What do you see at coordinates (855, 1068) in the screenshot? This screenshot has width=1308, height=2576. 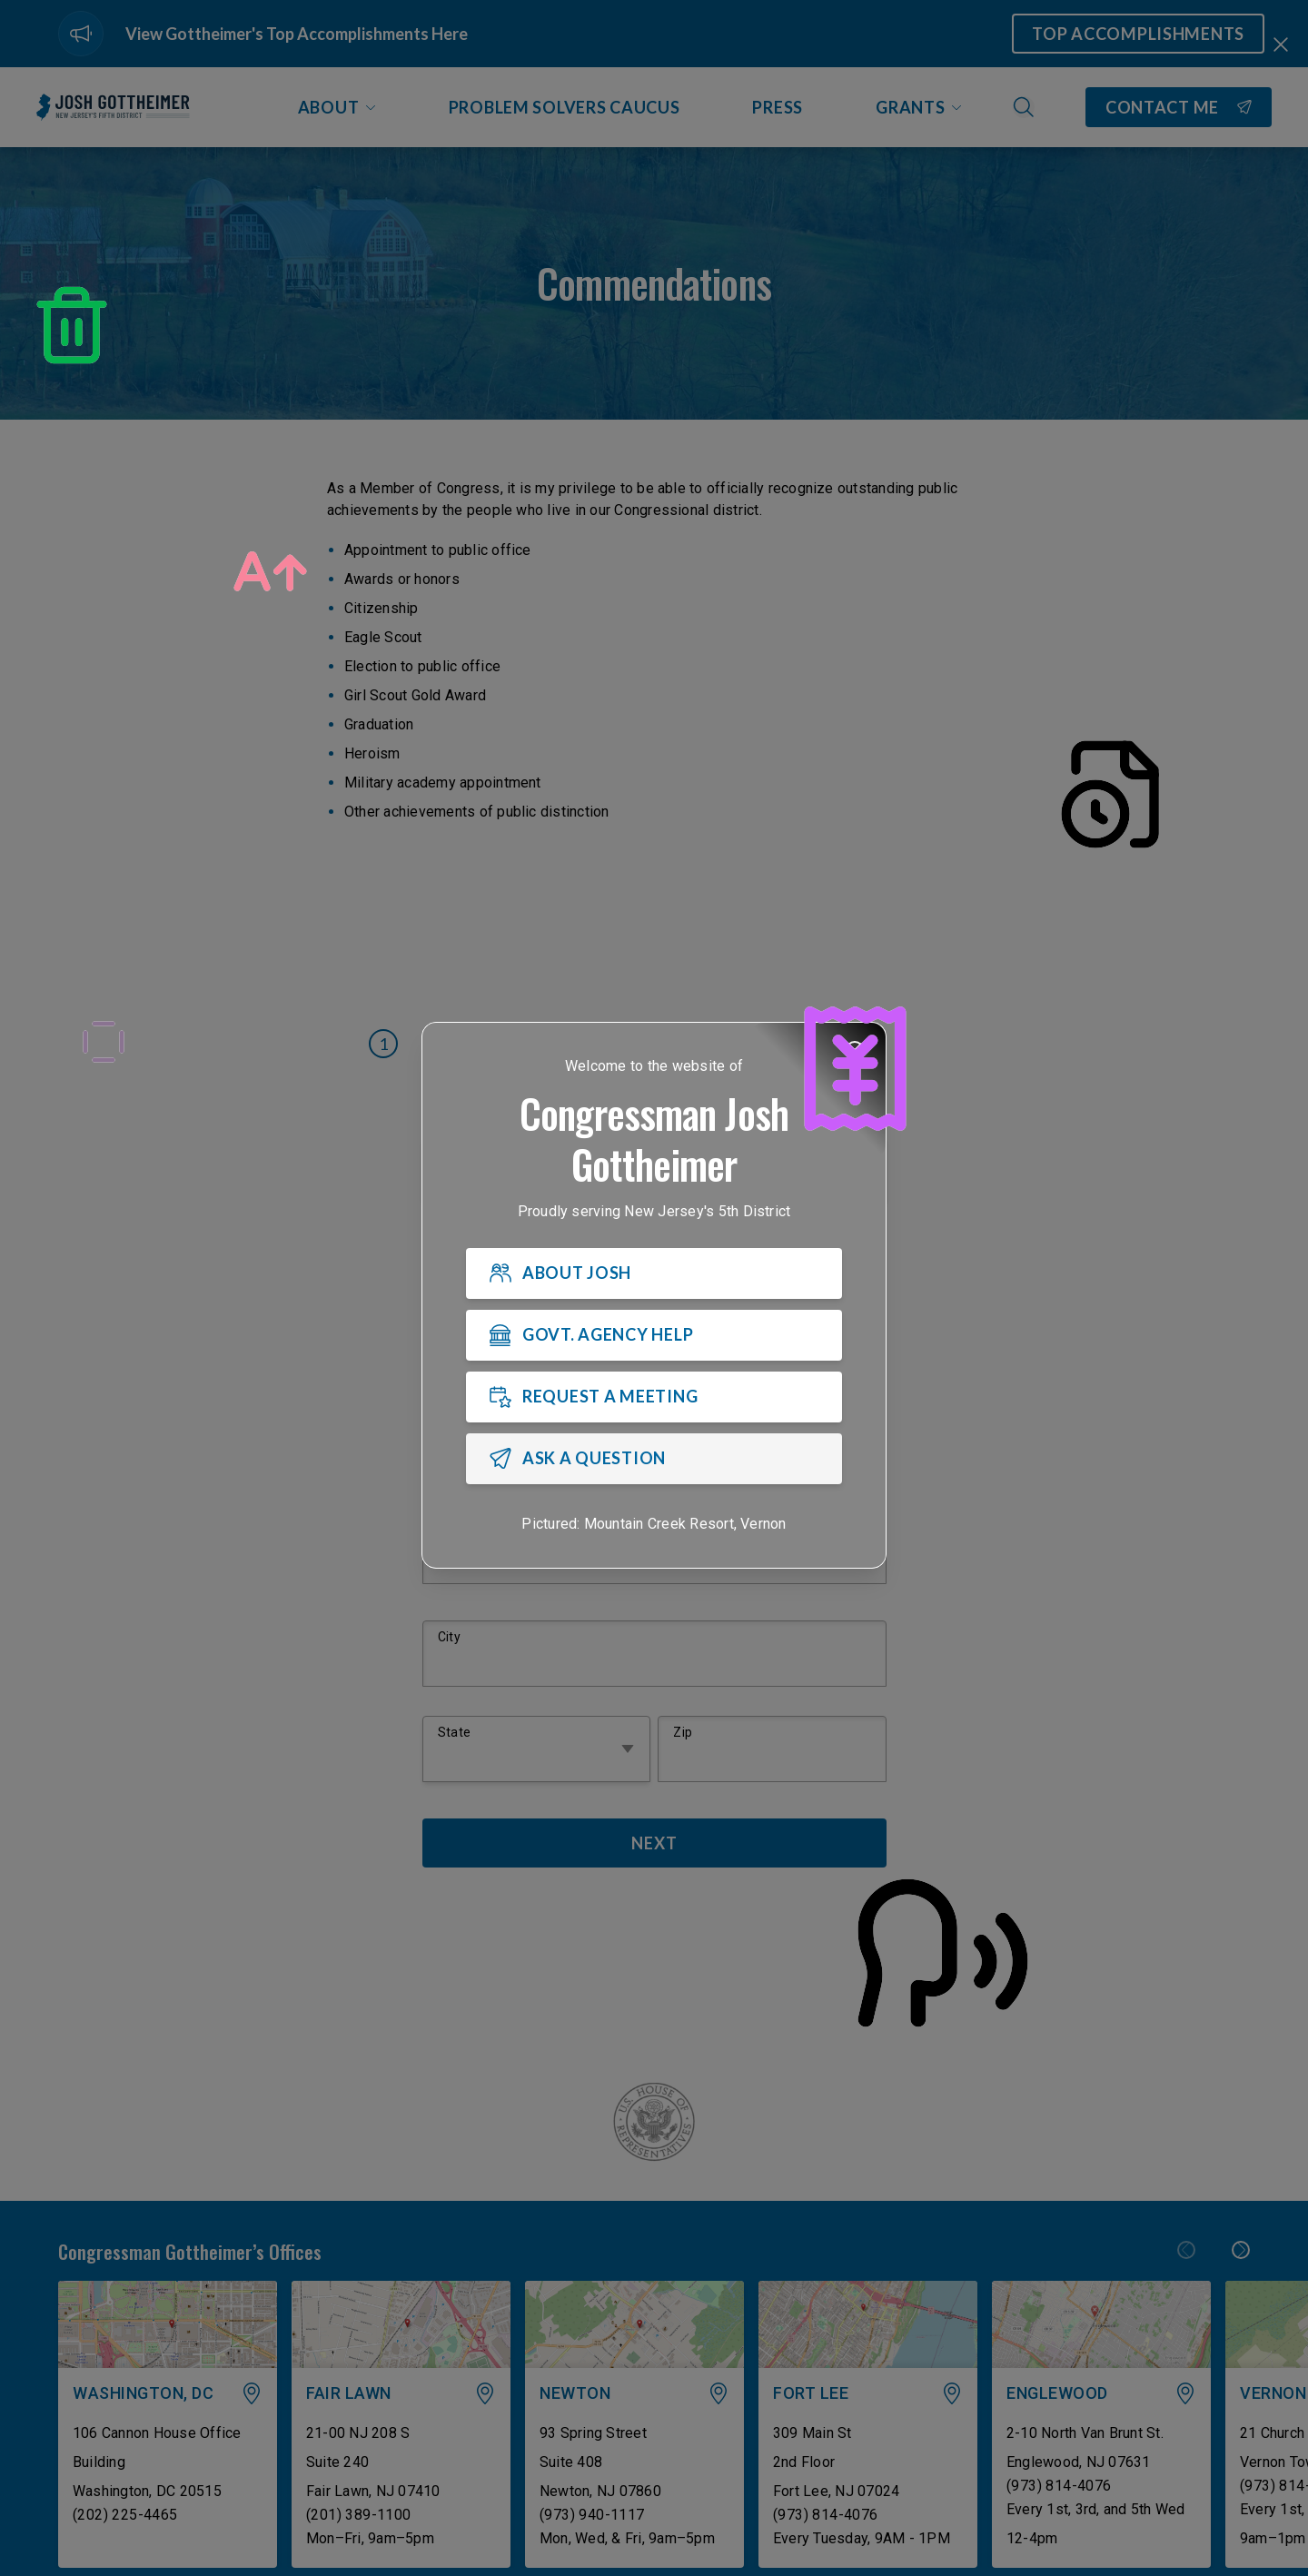 I see `view receipt or transaction in Japanese yen` at bounding box center [855, 1068].